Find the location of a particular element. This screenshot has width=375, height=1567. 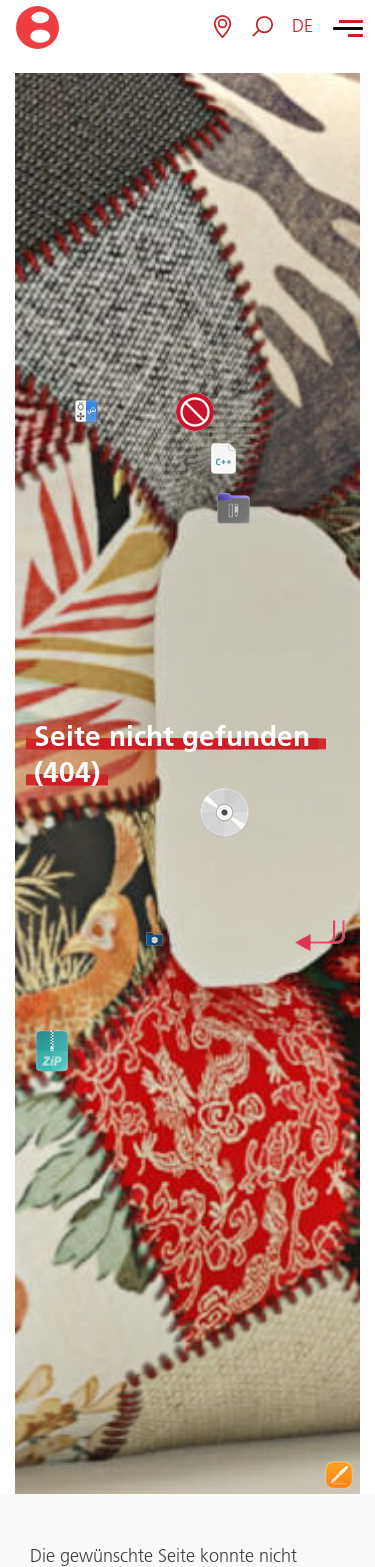

a C++ source code file is located at coordinates (223, 458).